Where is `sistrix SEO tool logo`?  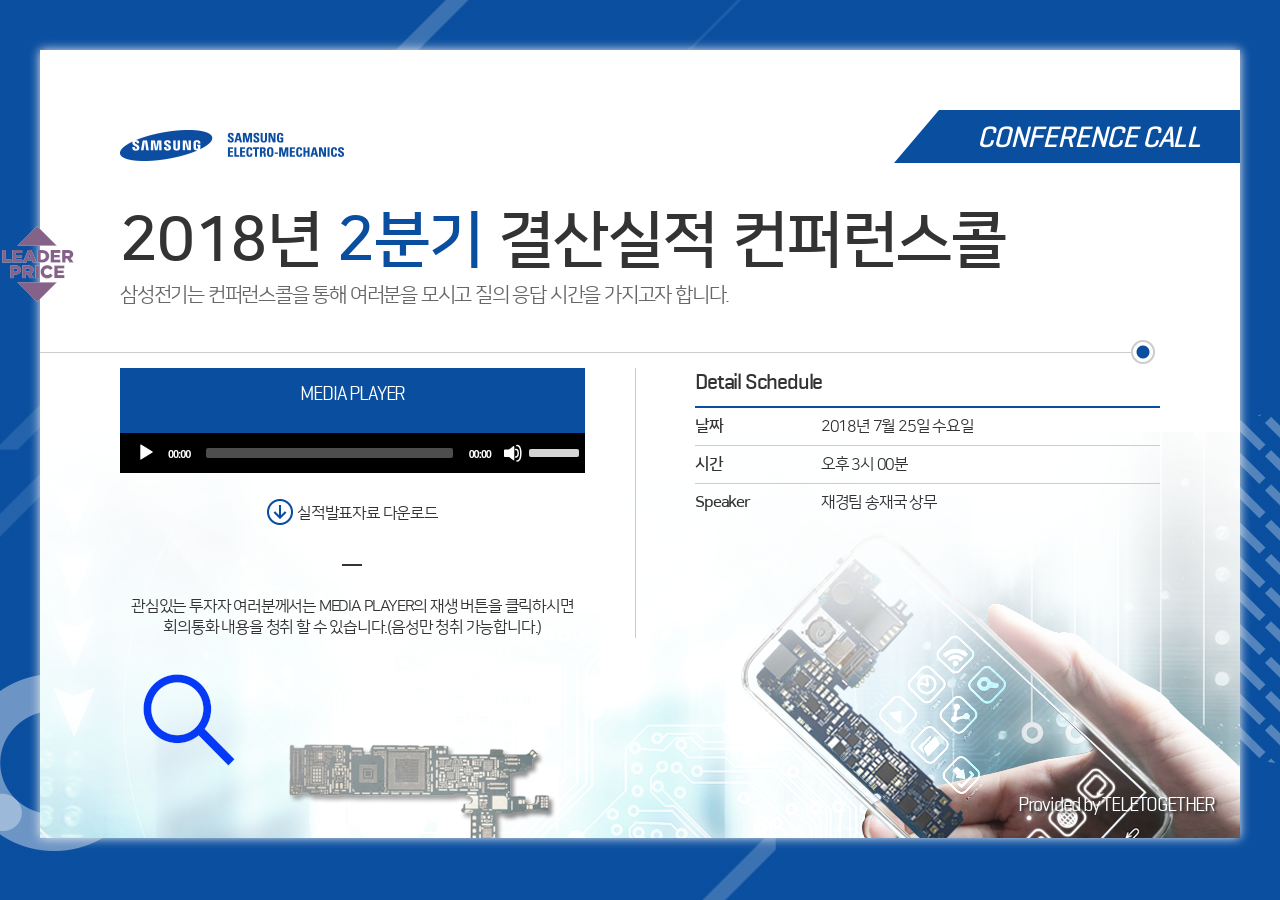 sistrix SEO tool logo is located at coordinates (189, 720).